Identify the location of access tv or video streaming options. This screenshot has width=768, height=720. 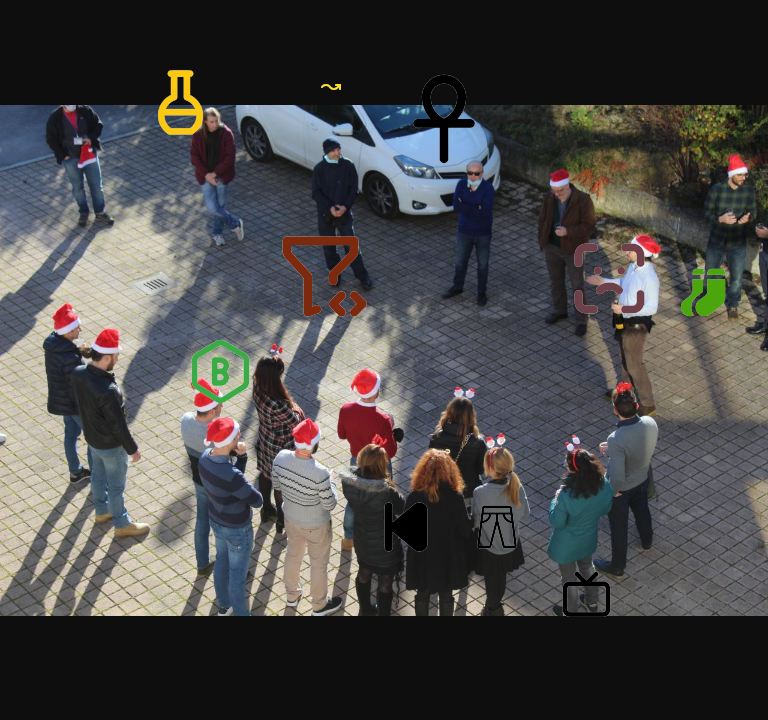
(586, 595).